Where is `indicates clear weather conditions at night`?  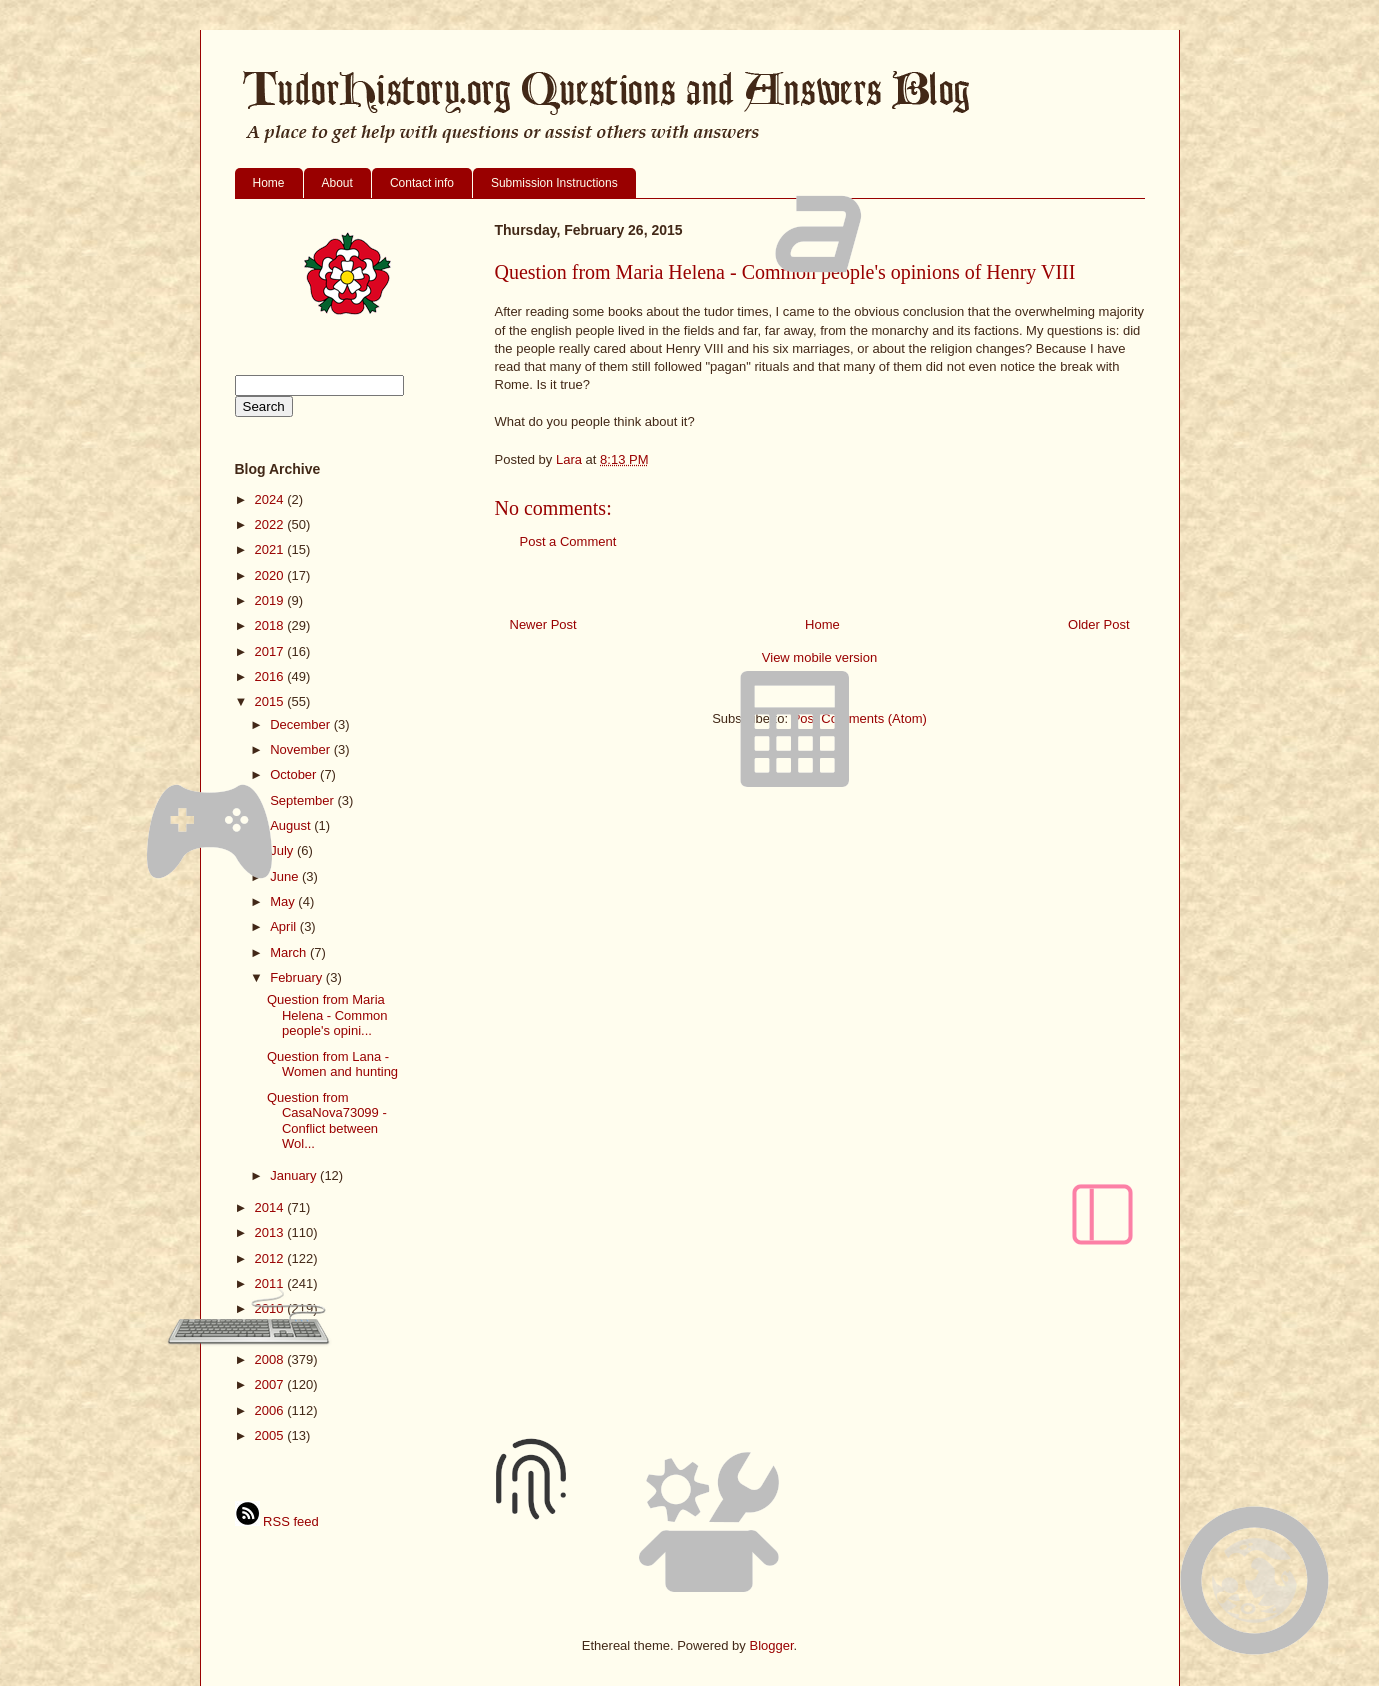 indicates clear weather conditions at night is located at coordinates (1254, 1580).